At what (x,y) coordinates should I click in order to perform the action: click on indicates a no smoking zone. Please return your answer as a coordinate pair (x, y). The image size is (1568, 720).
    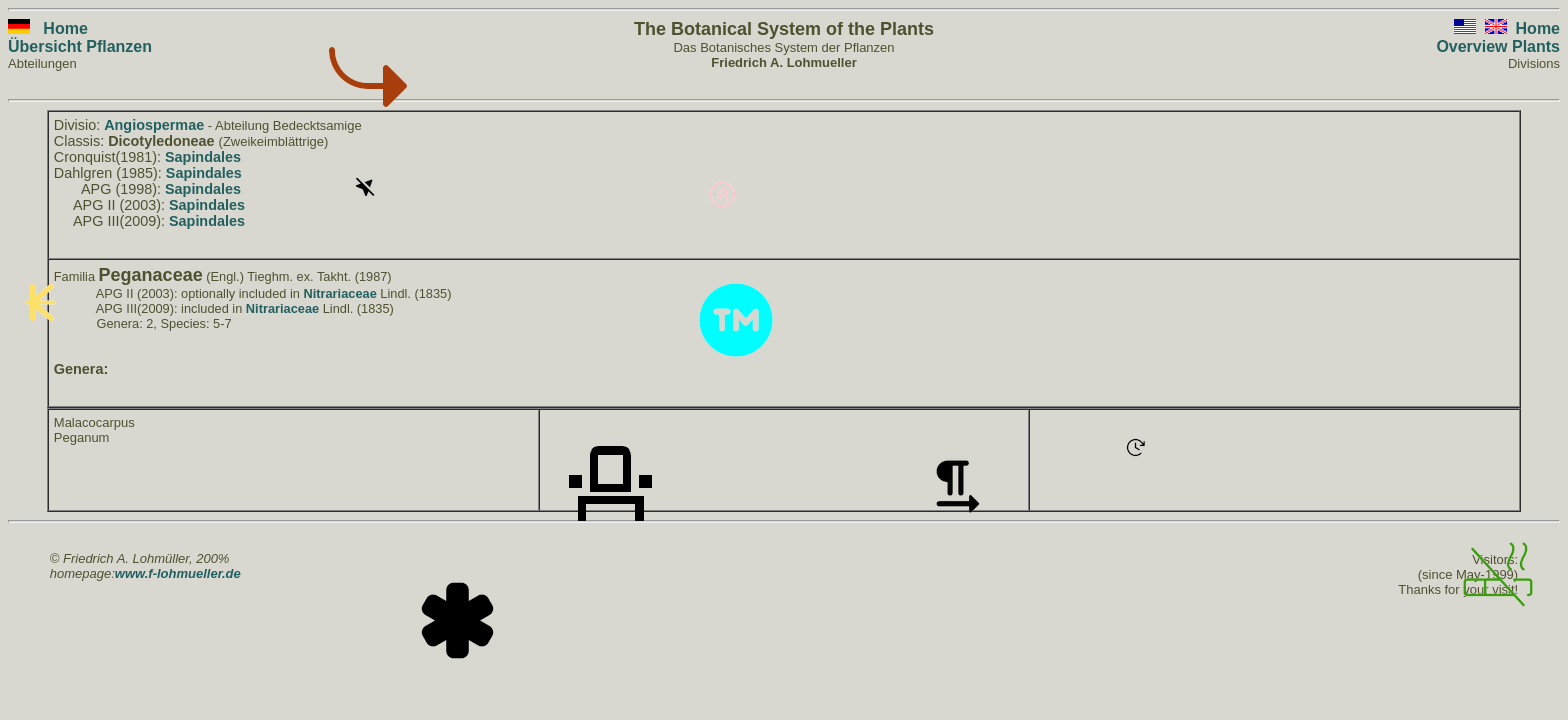
    Looking at the image, I should click on (1498, 577).